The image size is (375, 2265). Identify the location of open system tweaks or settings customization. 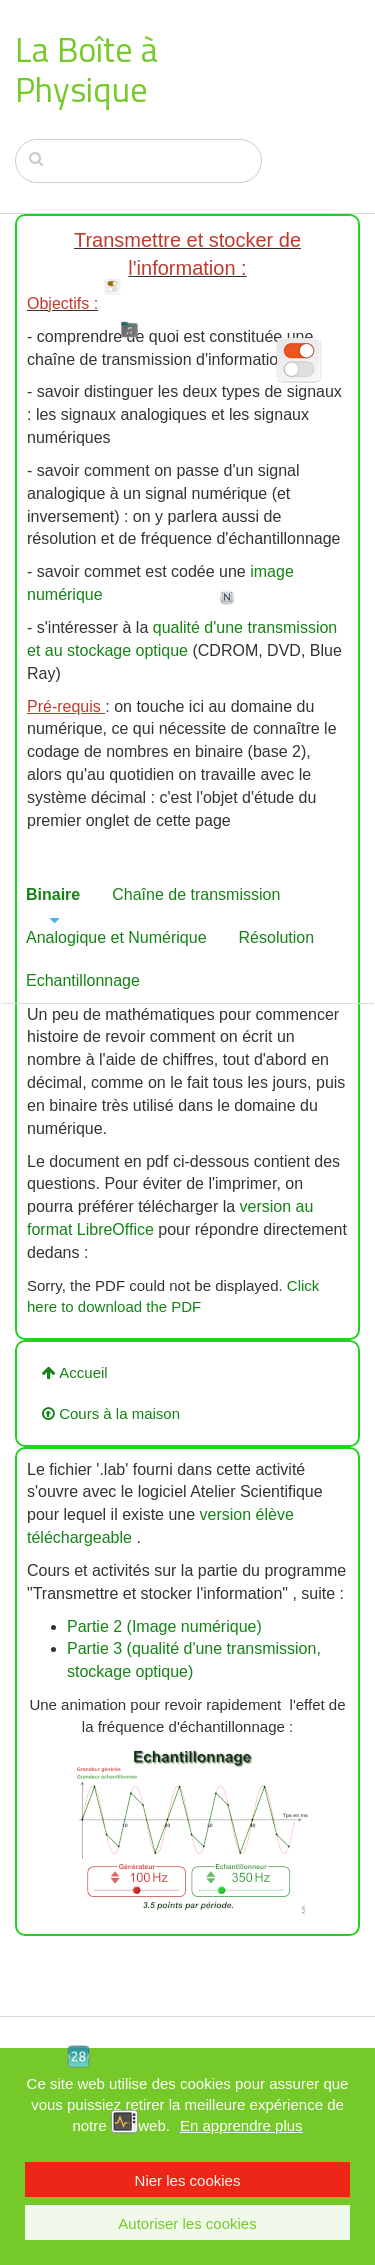
(112, 286).